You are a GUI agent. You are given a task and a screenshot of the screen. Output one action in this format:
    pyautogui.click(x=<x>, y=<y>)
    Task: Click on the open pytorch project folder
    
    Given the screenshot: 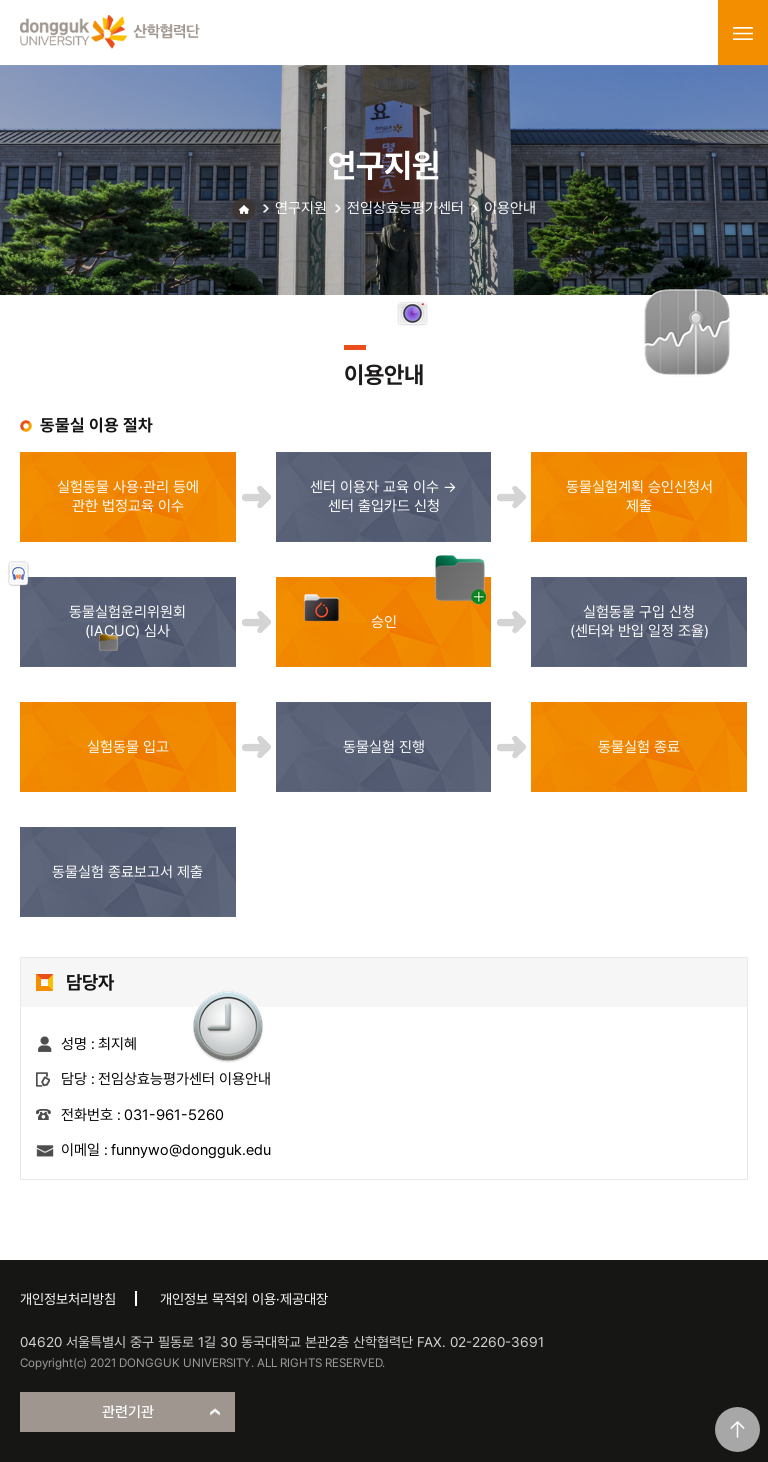 What is the action you would take?
    pyautogui.click(x=321, y=608)
    